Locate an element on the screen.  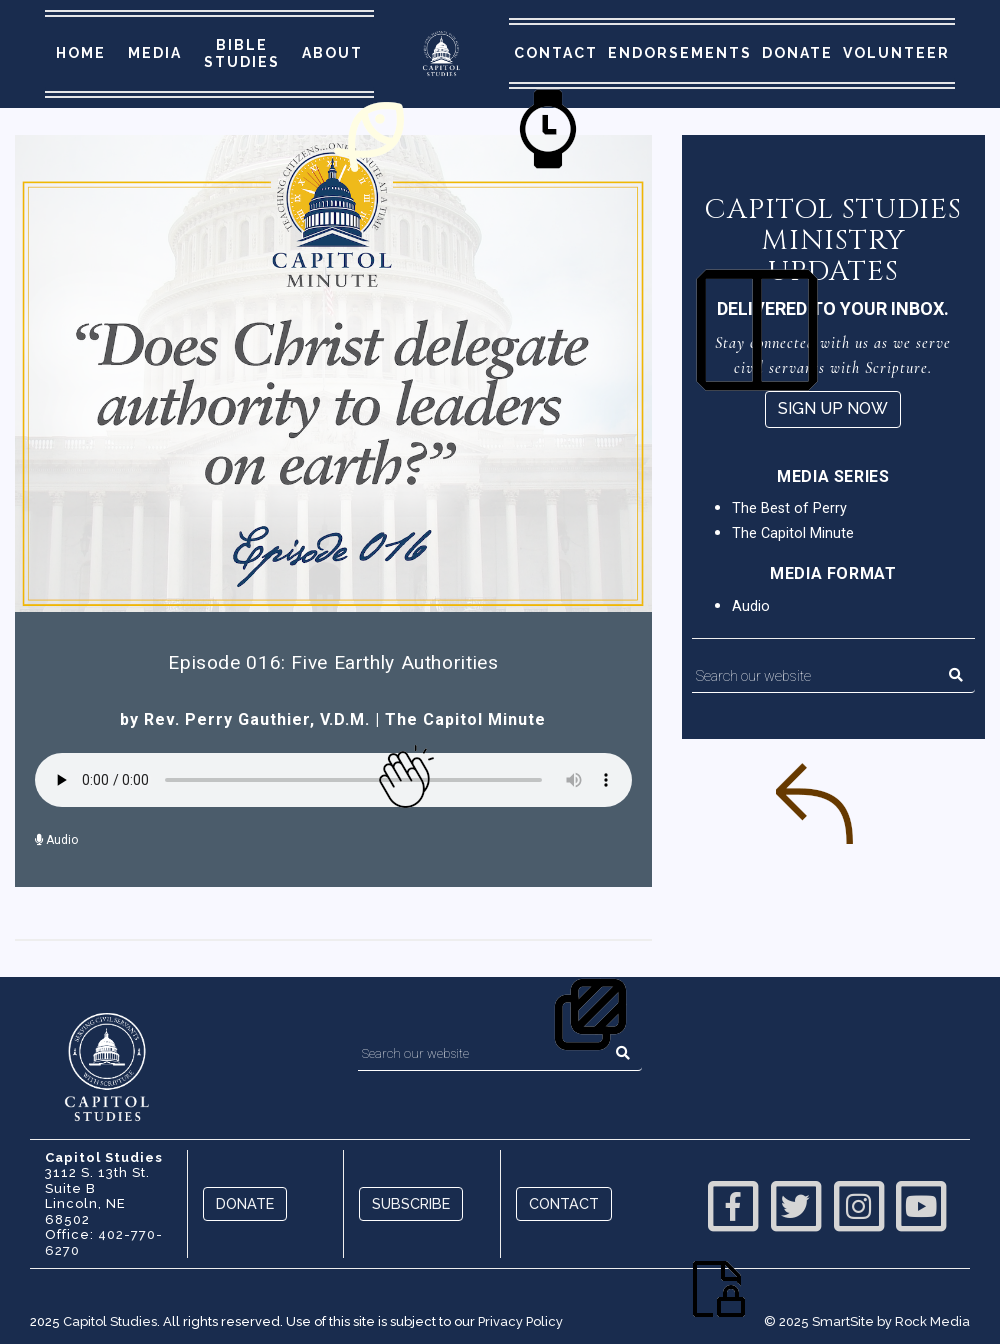
view selected layers in a design tool is located at coordinates (590, 1014).